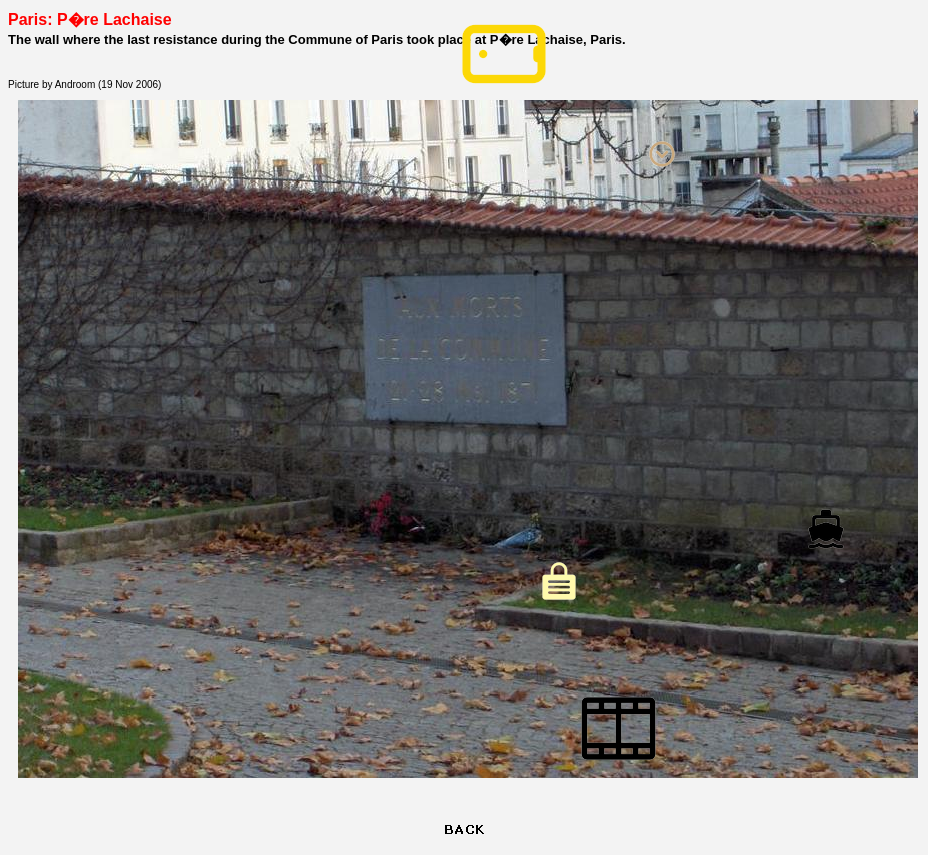  Describe the element at coordinates (559, 583) in the screenshot. I see `secure or locked content` at that location.